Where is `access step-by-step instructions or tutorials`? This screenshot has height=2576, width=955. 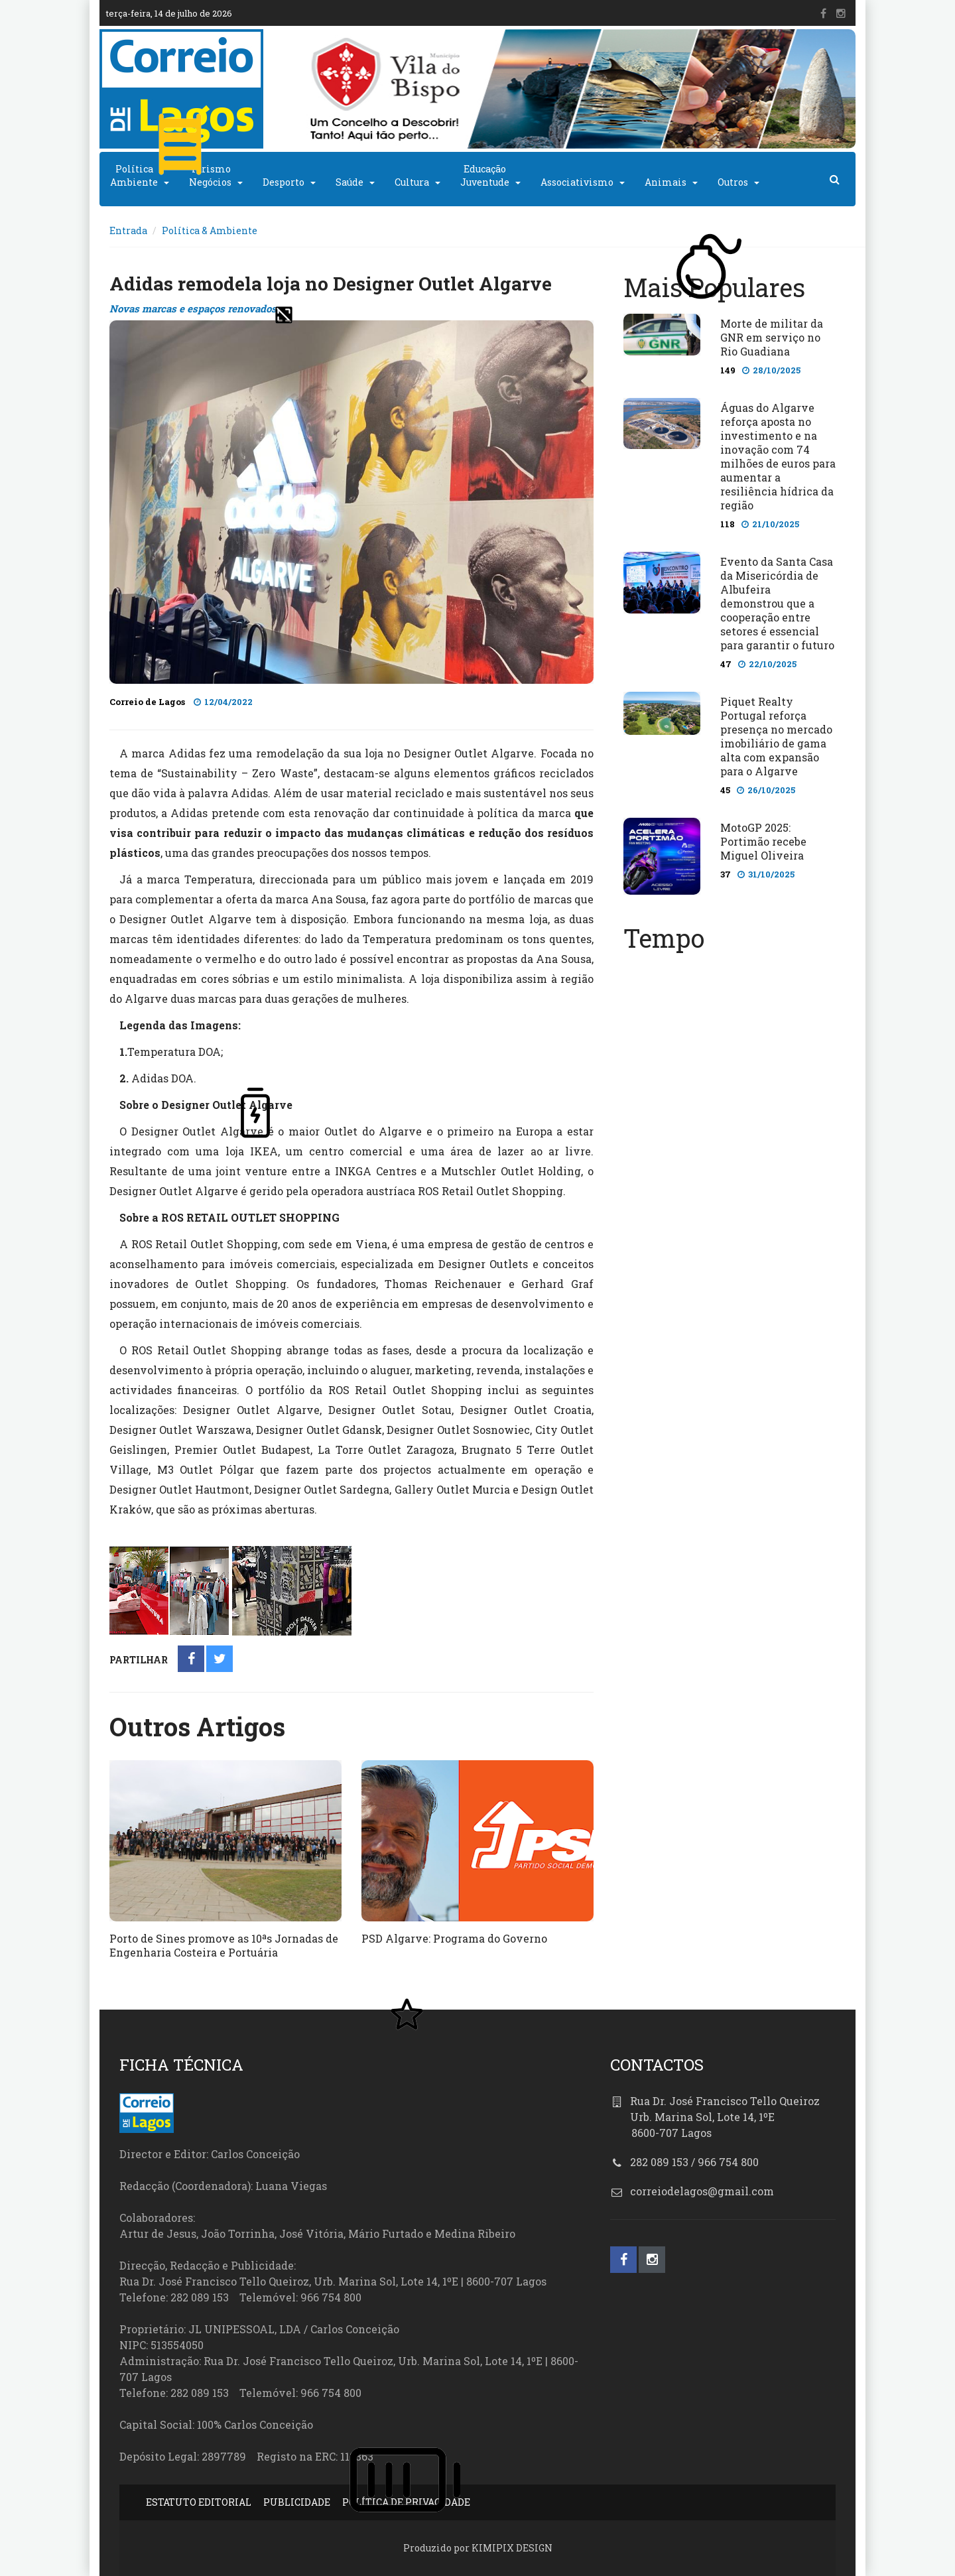
access step-by-step instructions or tutorials is located at coordinates (180, 144).